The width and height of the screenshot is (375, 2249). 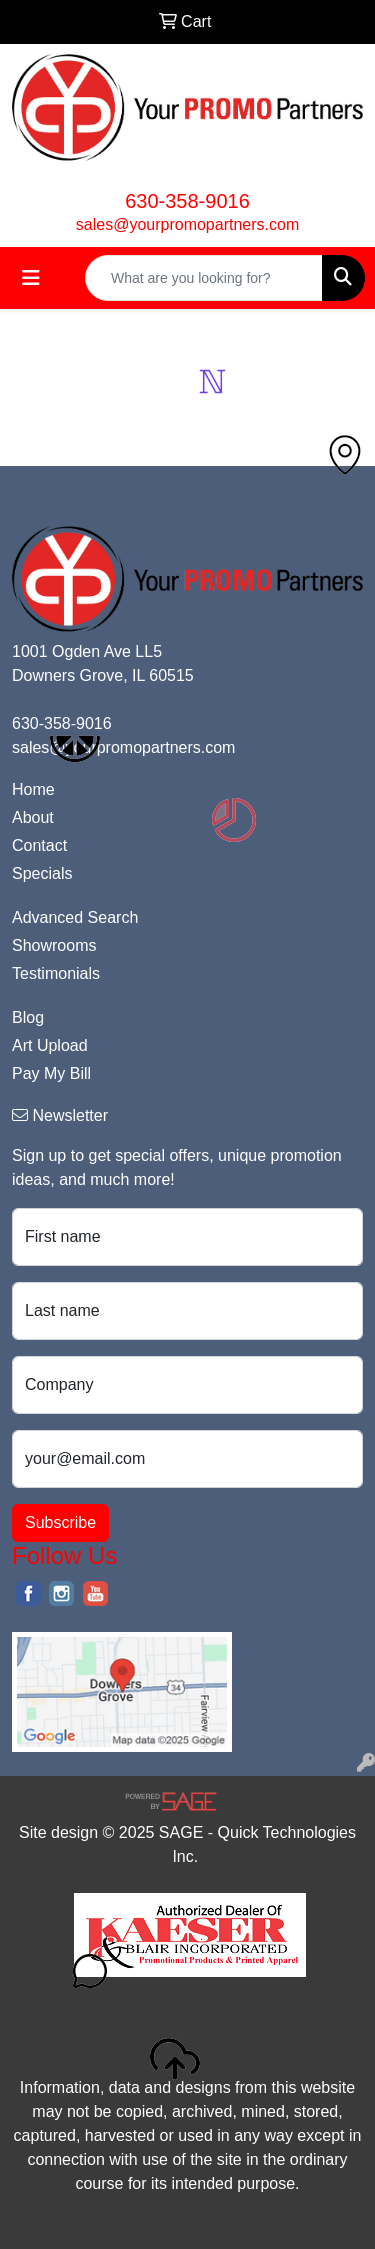 What do you see at coordinates (212, 381) in the screenshot?
I see `open notion app` at bounding box center [212, 381].